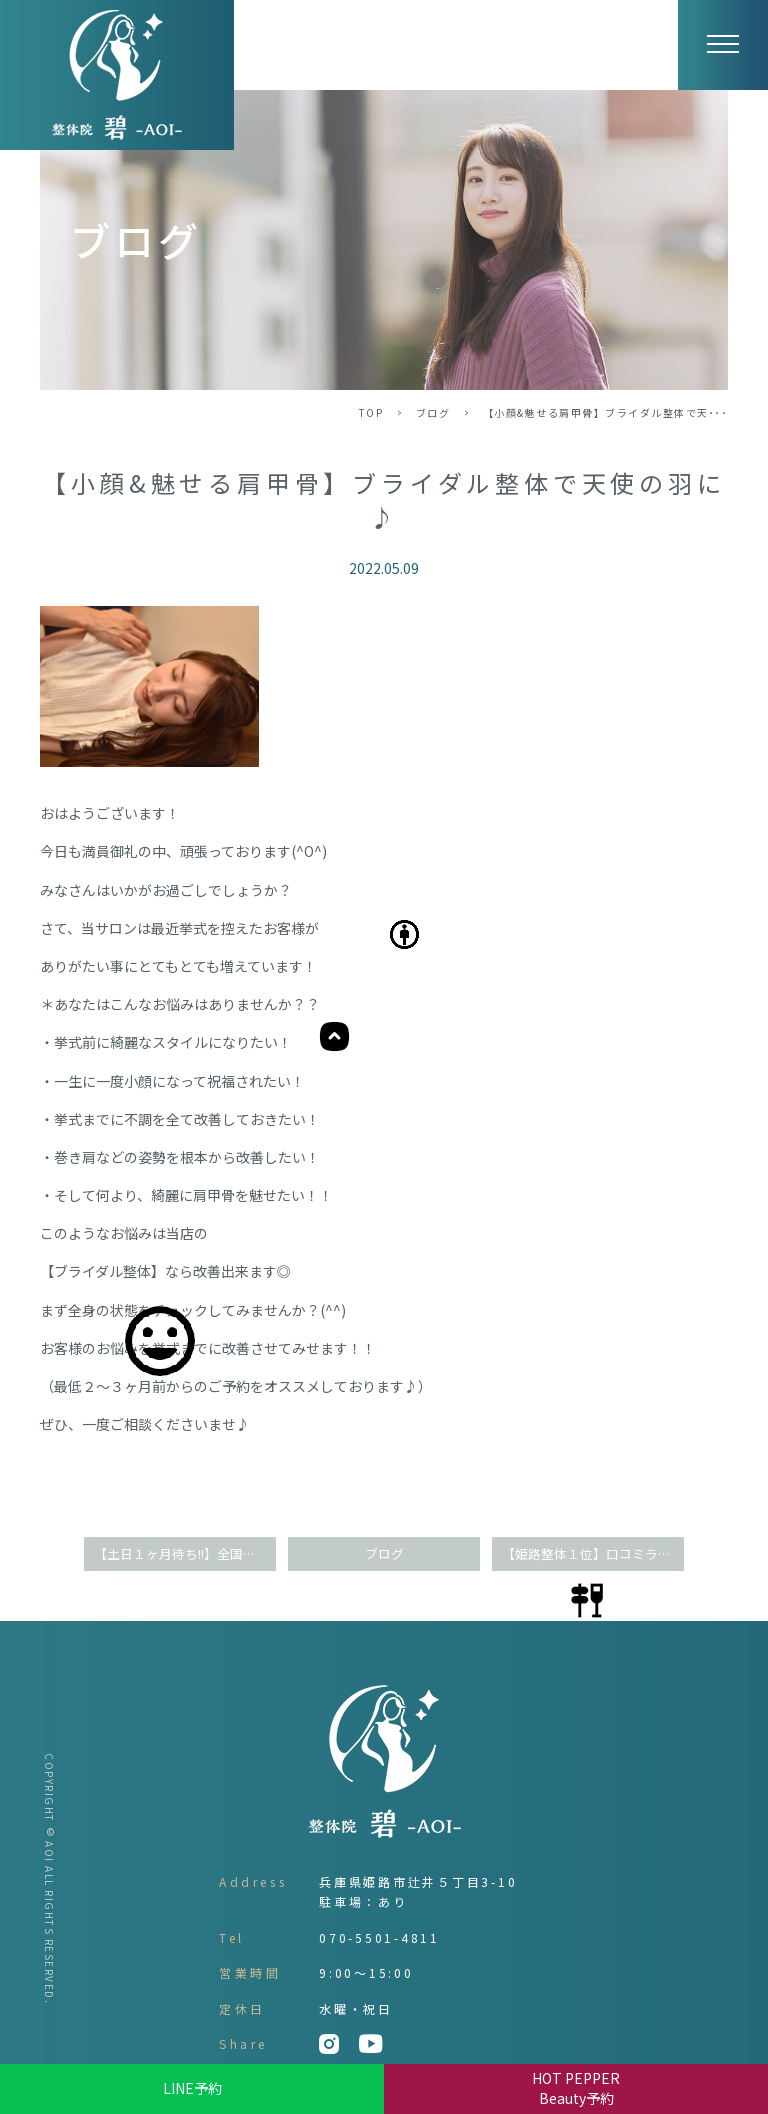  Describe the element at coordinates (334, 1036) in the screenshot. I see `scroll to top of page` at that location.